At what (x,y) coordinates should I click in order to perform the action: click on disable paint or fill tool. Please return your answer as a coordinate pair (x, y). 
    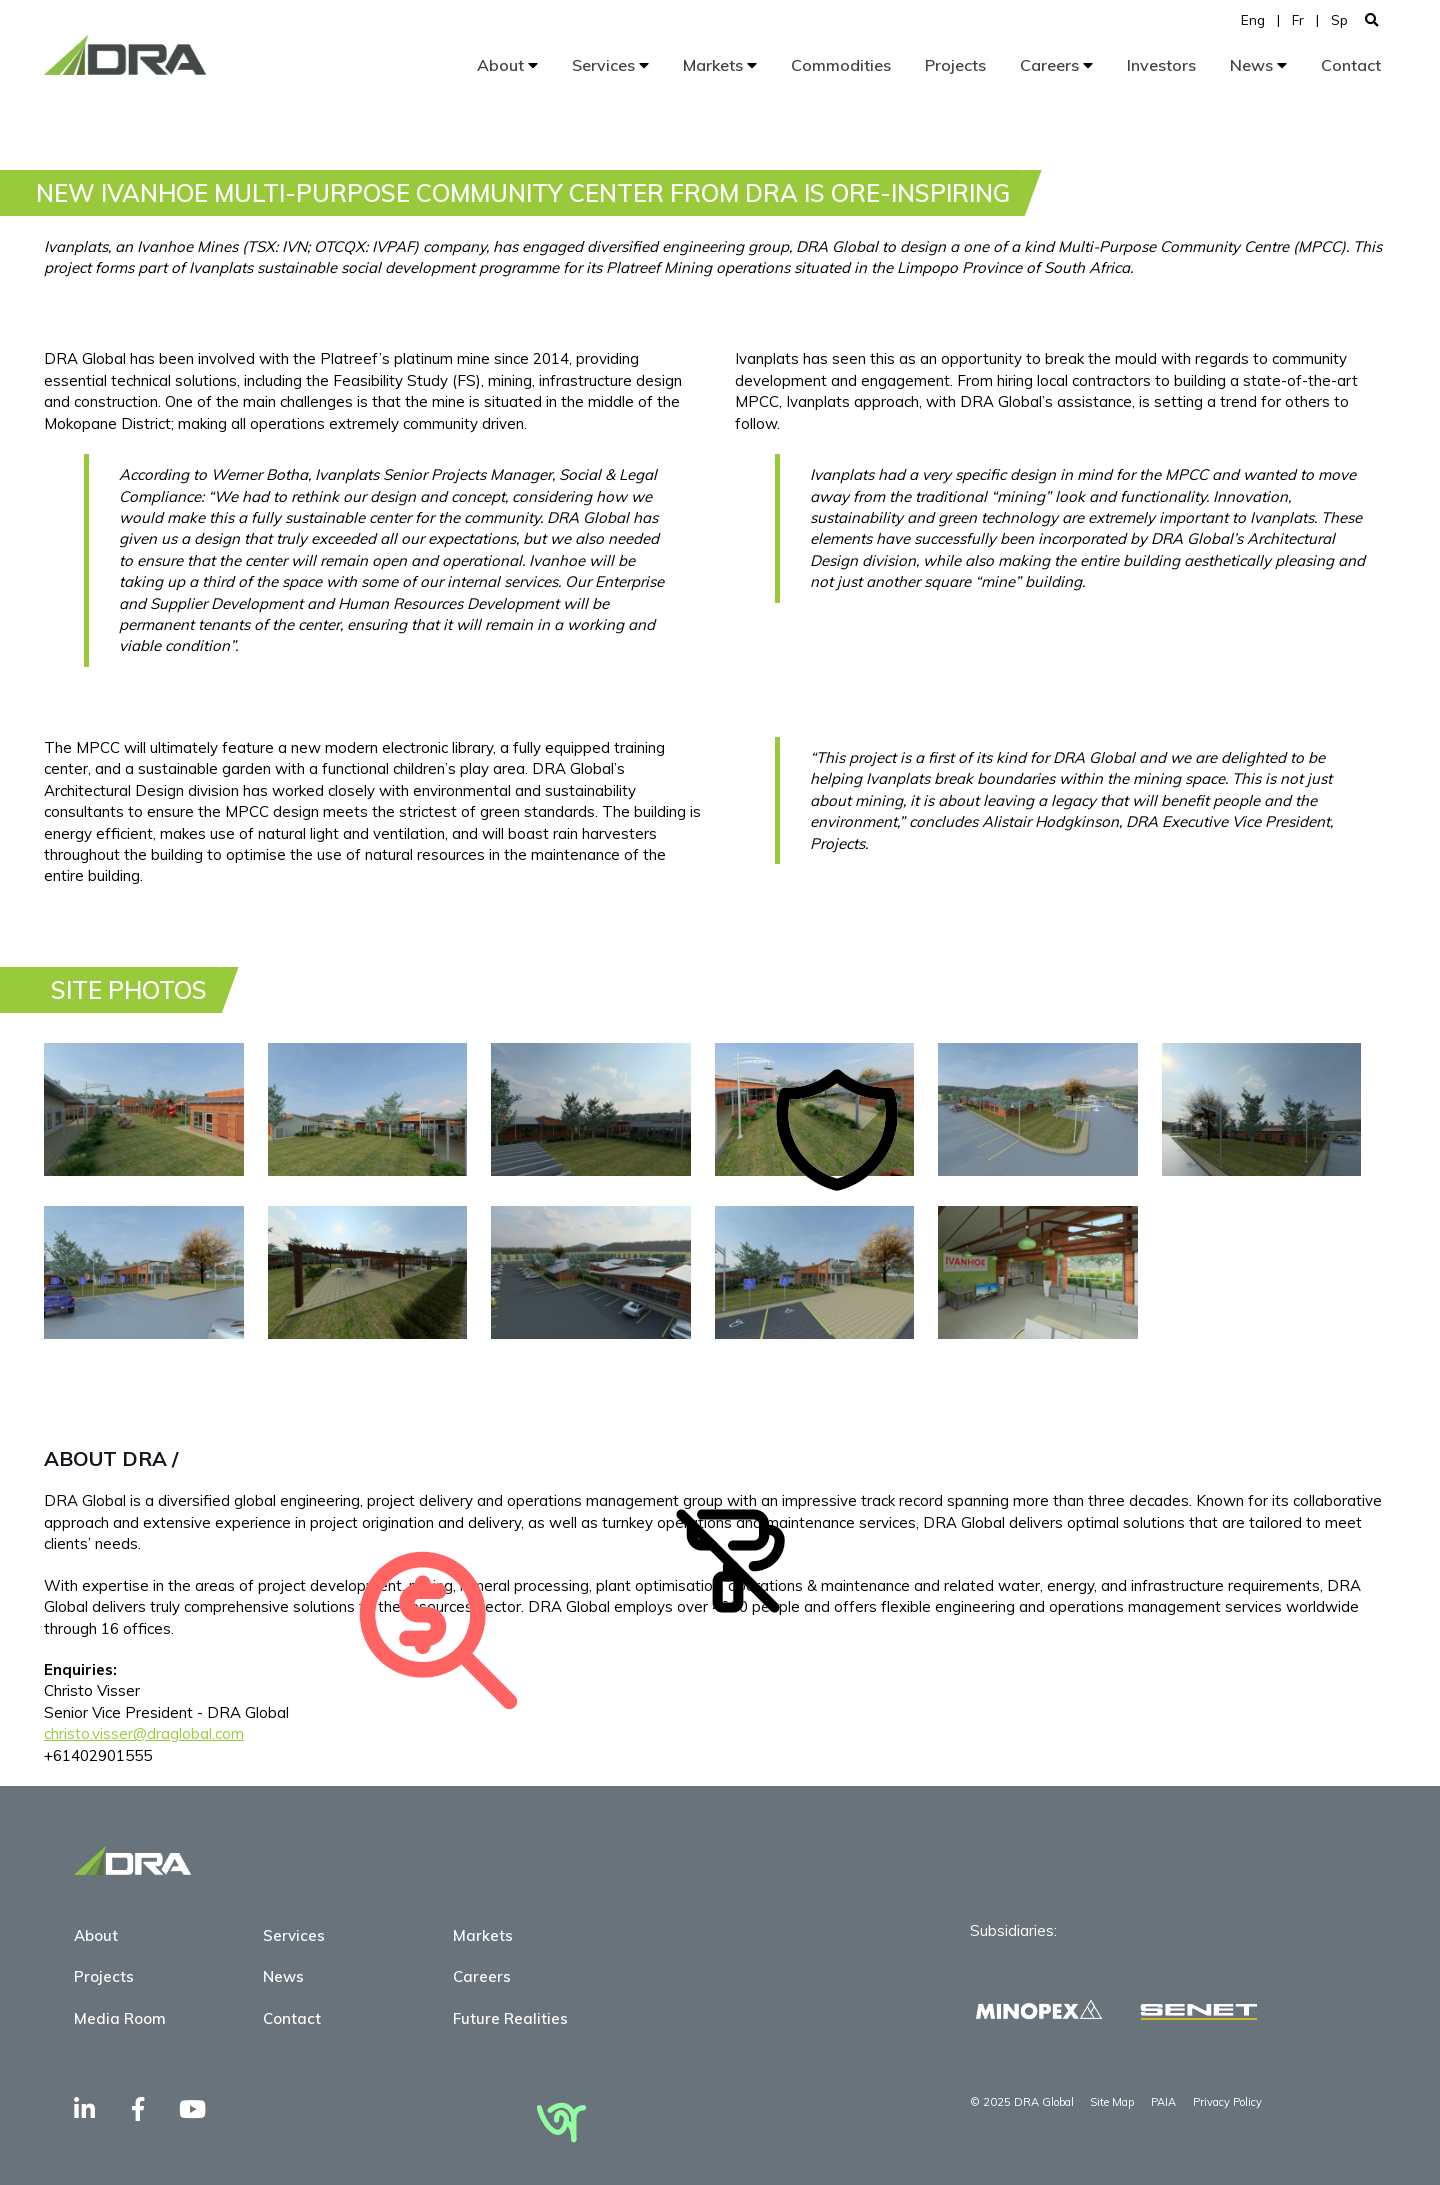
    Looking at the image, I should click on (728, 1561).